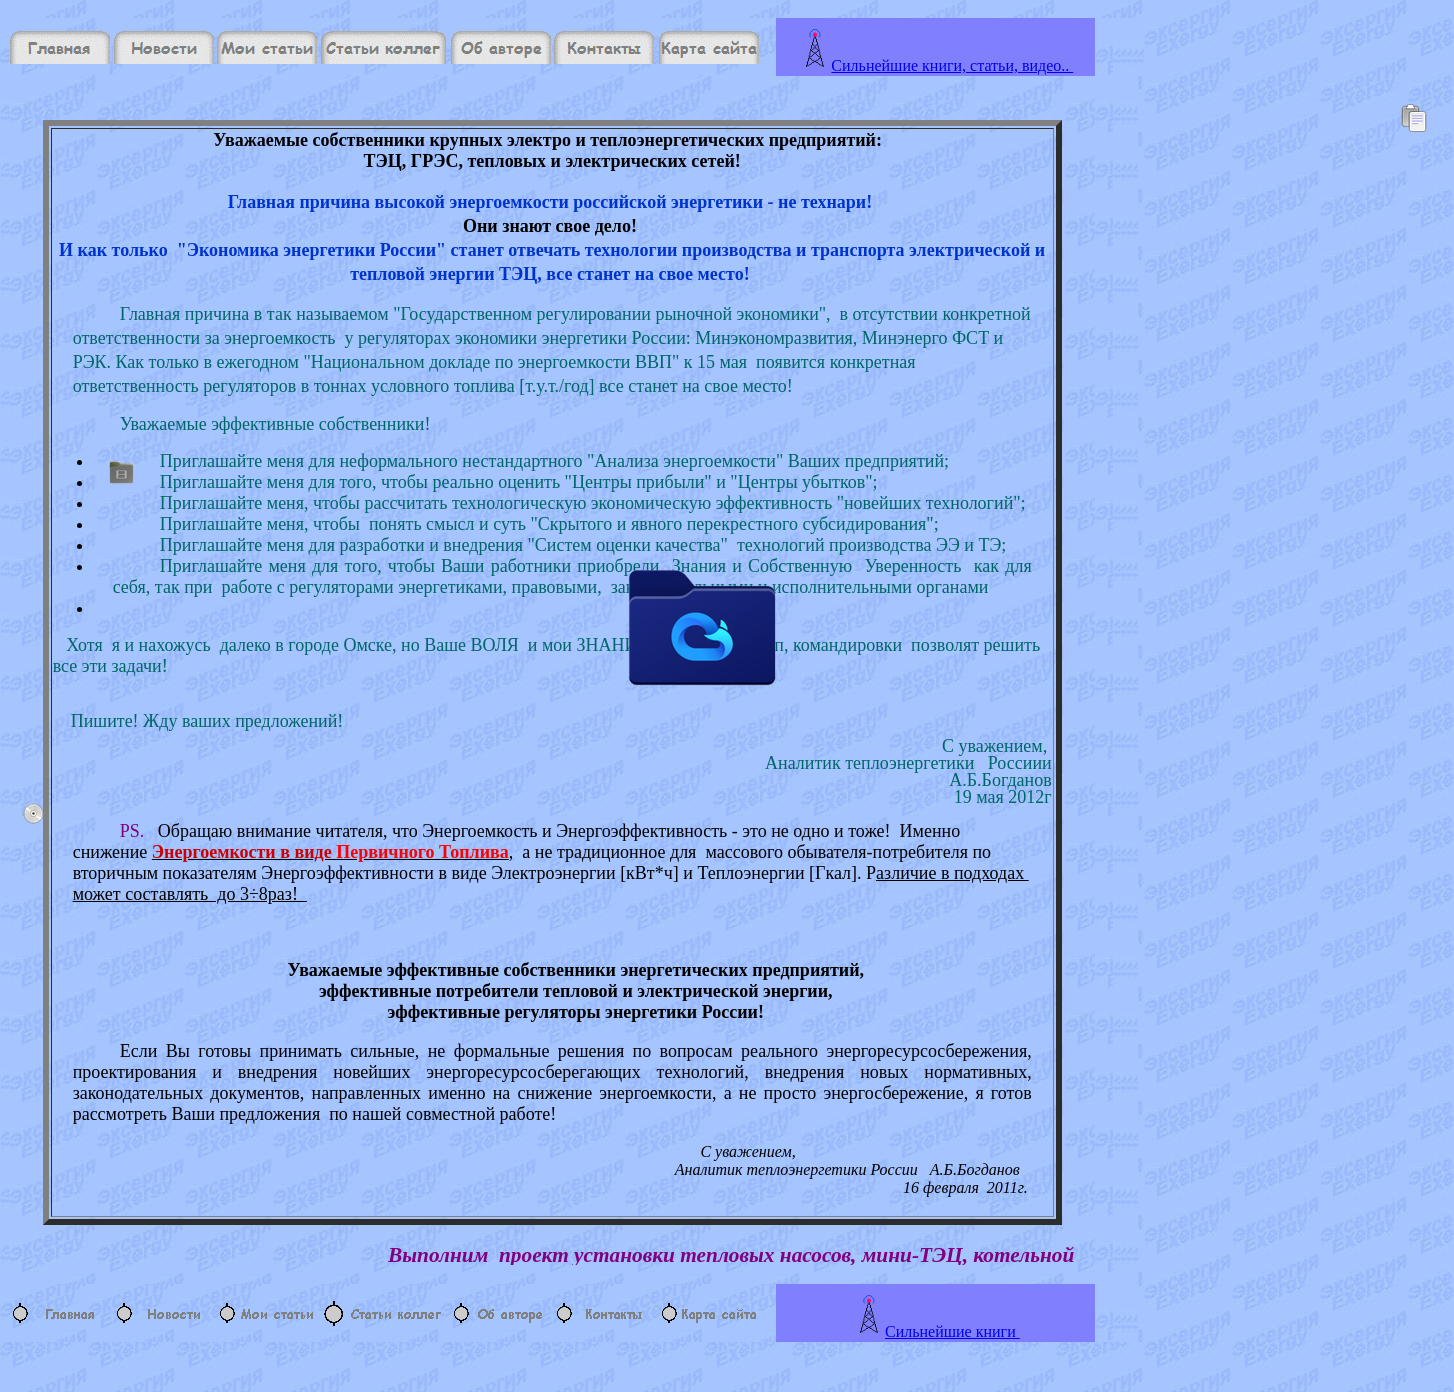 This screenshot has height=1392, width=1454. Describe the element at coordinates (33, 813) in the screenshot. I see `access DVD or optical disc drive` at that location.